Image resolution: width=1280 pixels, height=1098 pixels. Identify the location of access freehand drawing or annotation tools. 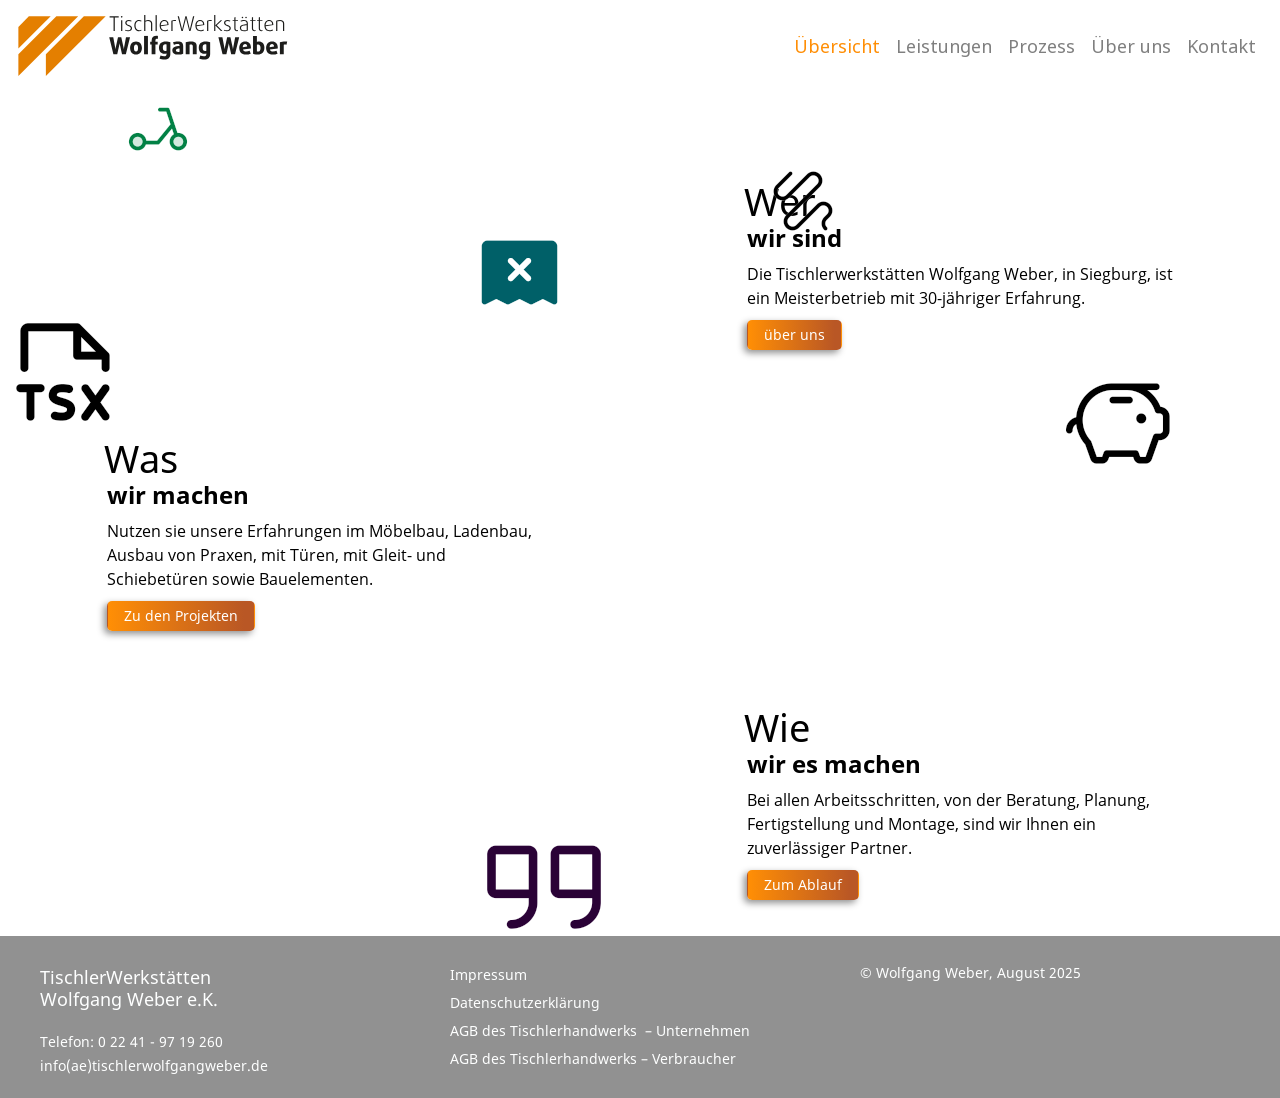
(803, 201).